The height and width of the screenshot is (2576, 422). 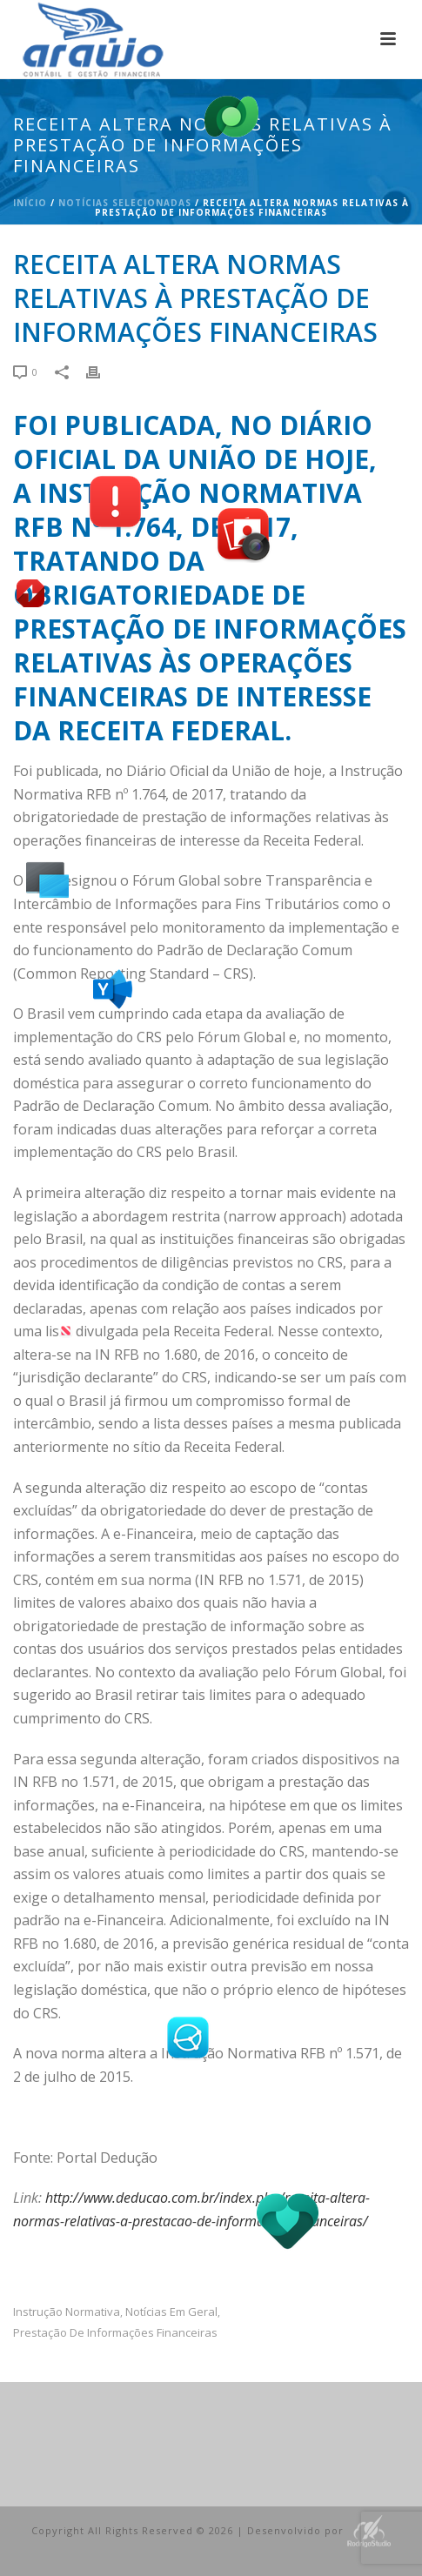 I want to click on open cheese webcam app, so click(x=243, y=533).